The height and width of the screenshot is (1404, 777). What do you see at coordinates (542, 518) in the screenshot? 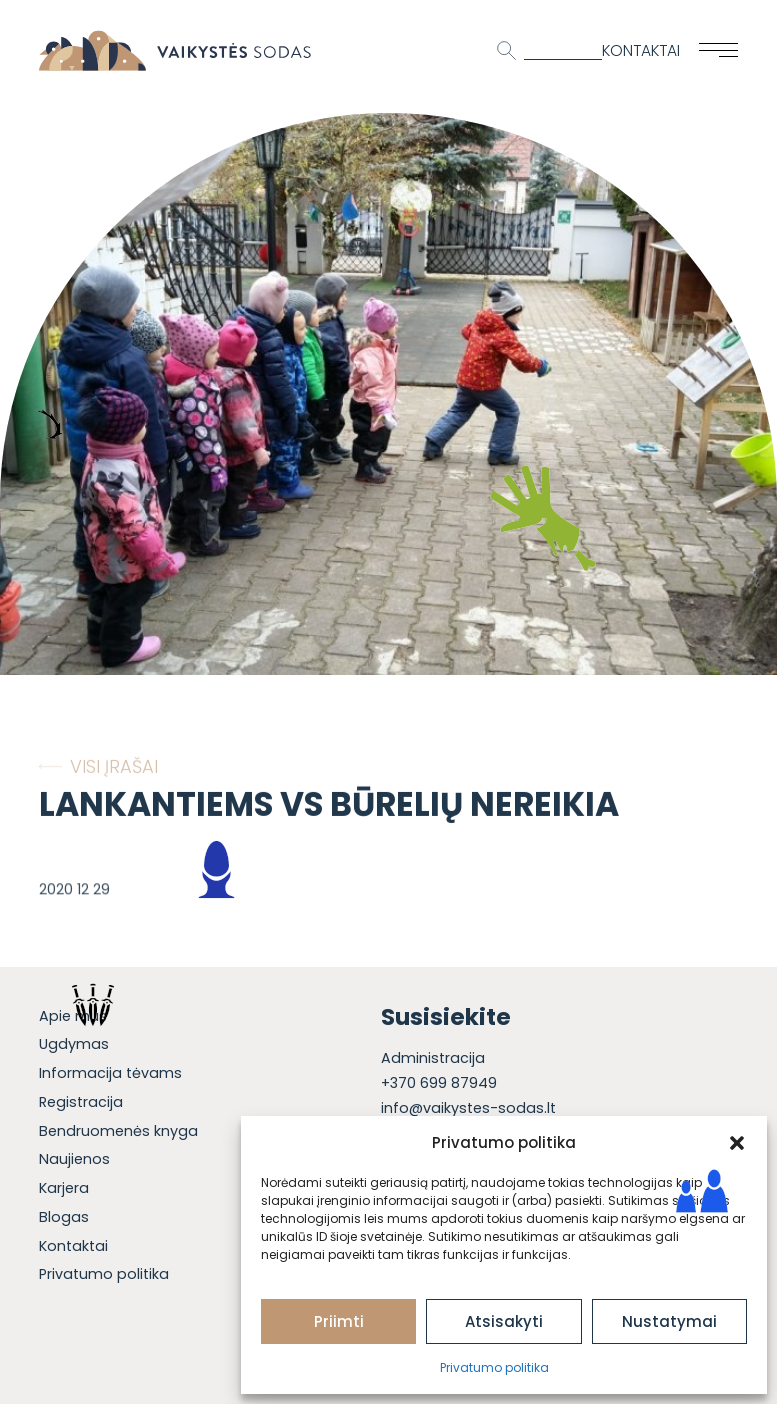
I see `indicates a defeated enemy or combat event in a game` at bounding box center [542, 518].